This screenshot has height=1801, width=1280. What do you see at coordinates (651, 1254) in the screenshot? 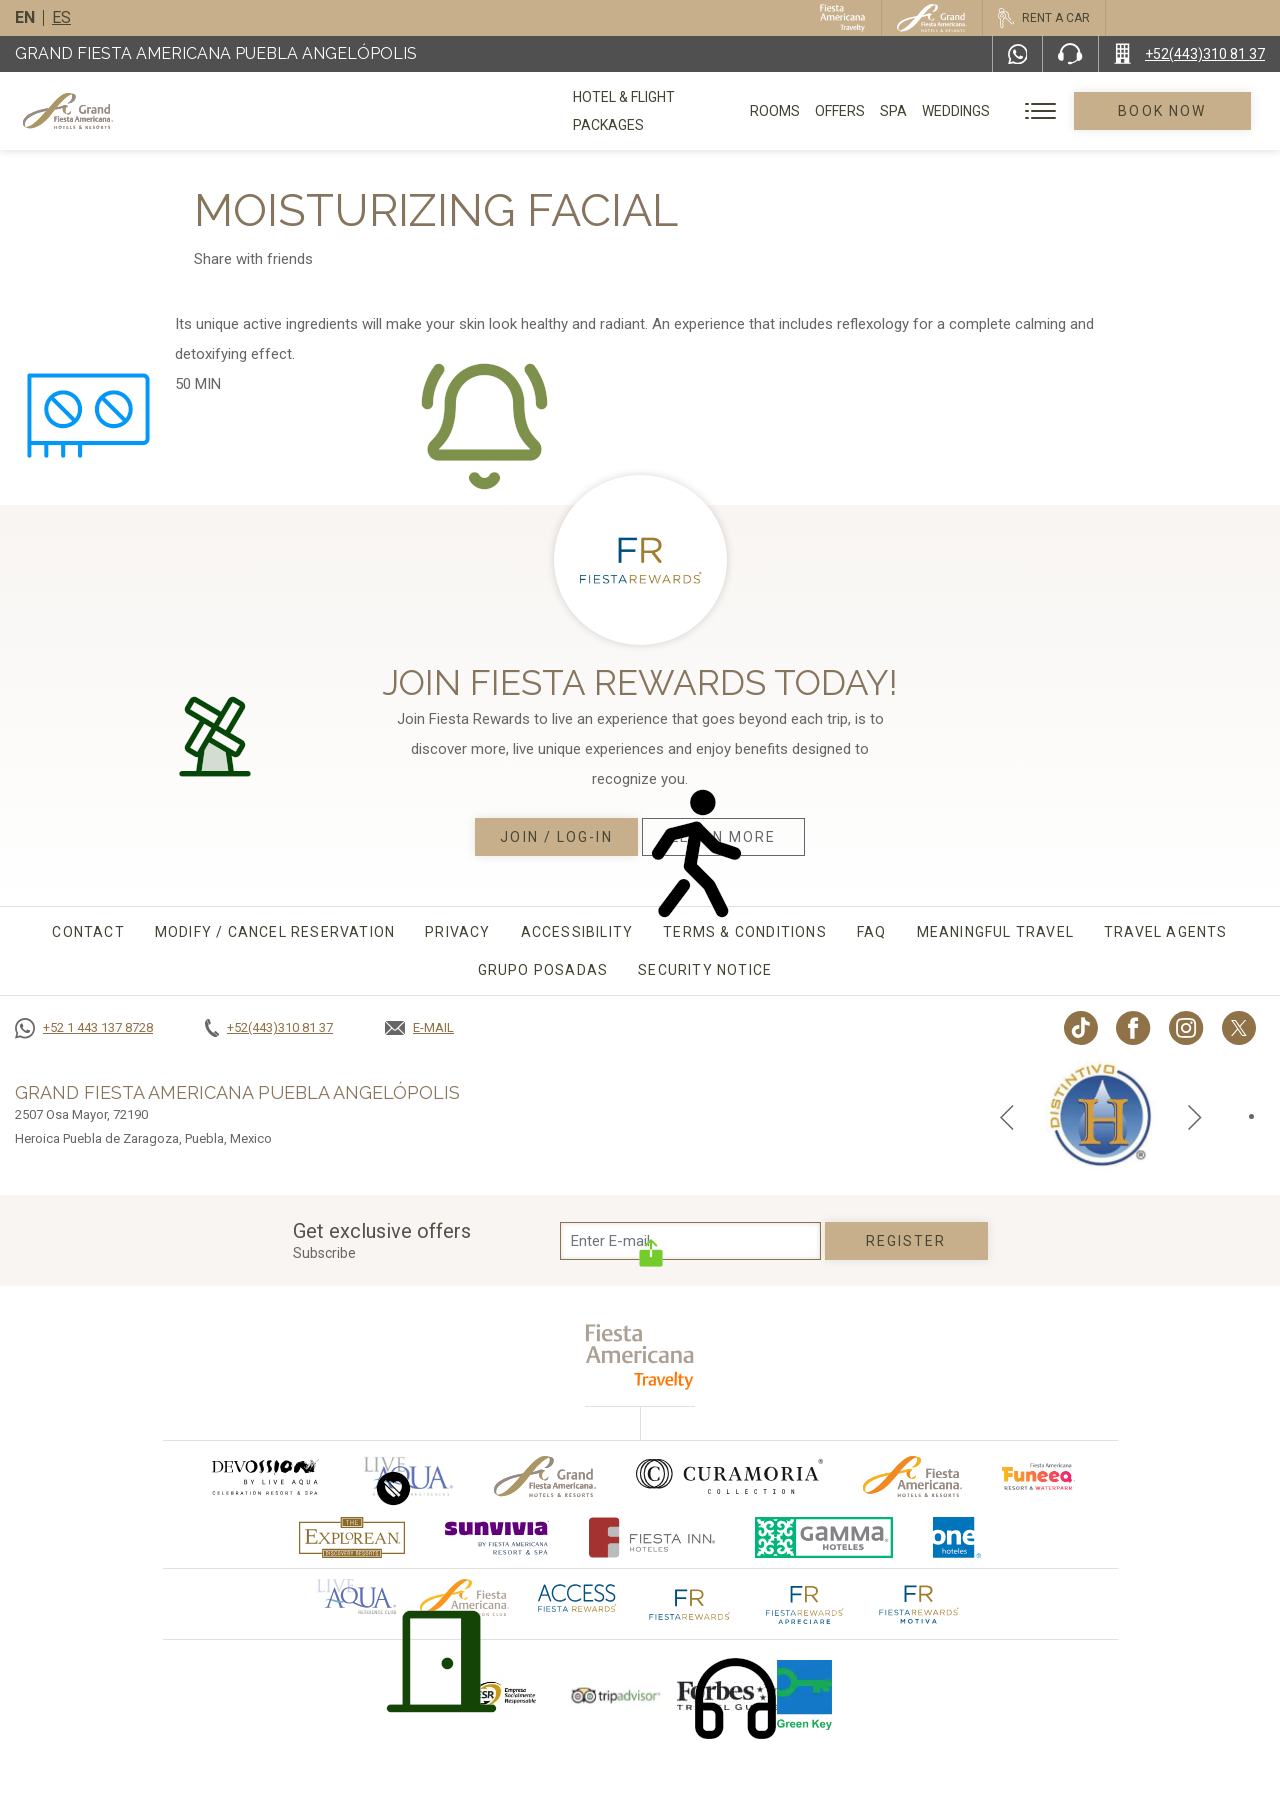
I see `export or upload a file` at bounding box center [651, 1254].